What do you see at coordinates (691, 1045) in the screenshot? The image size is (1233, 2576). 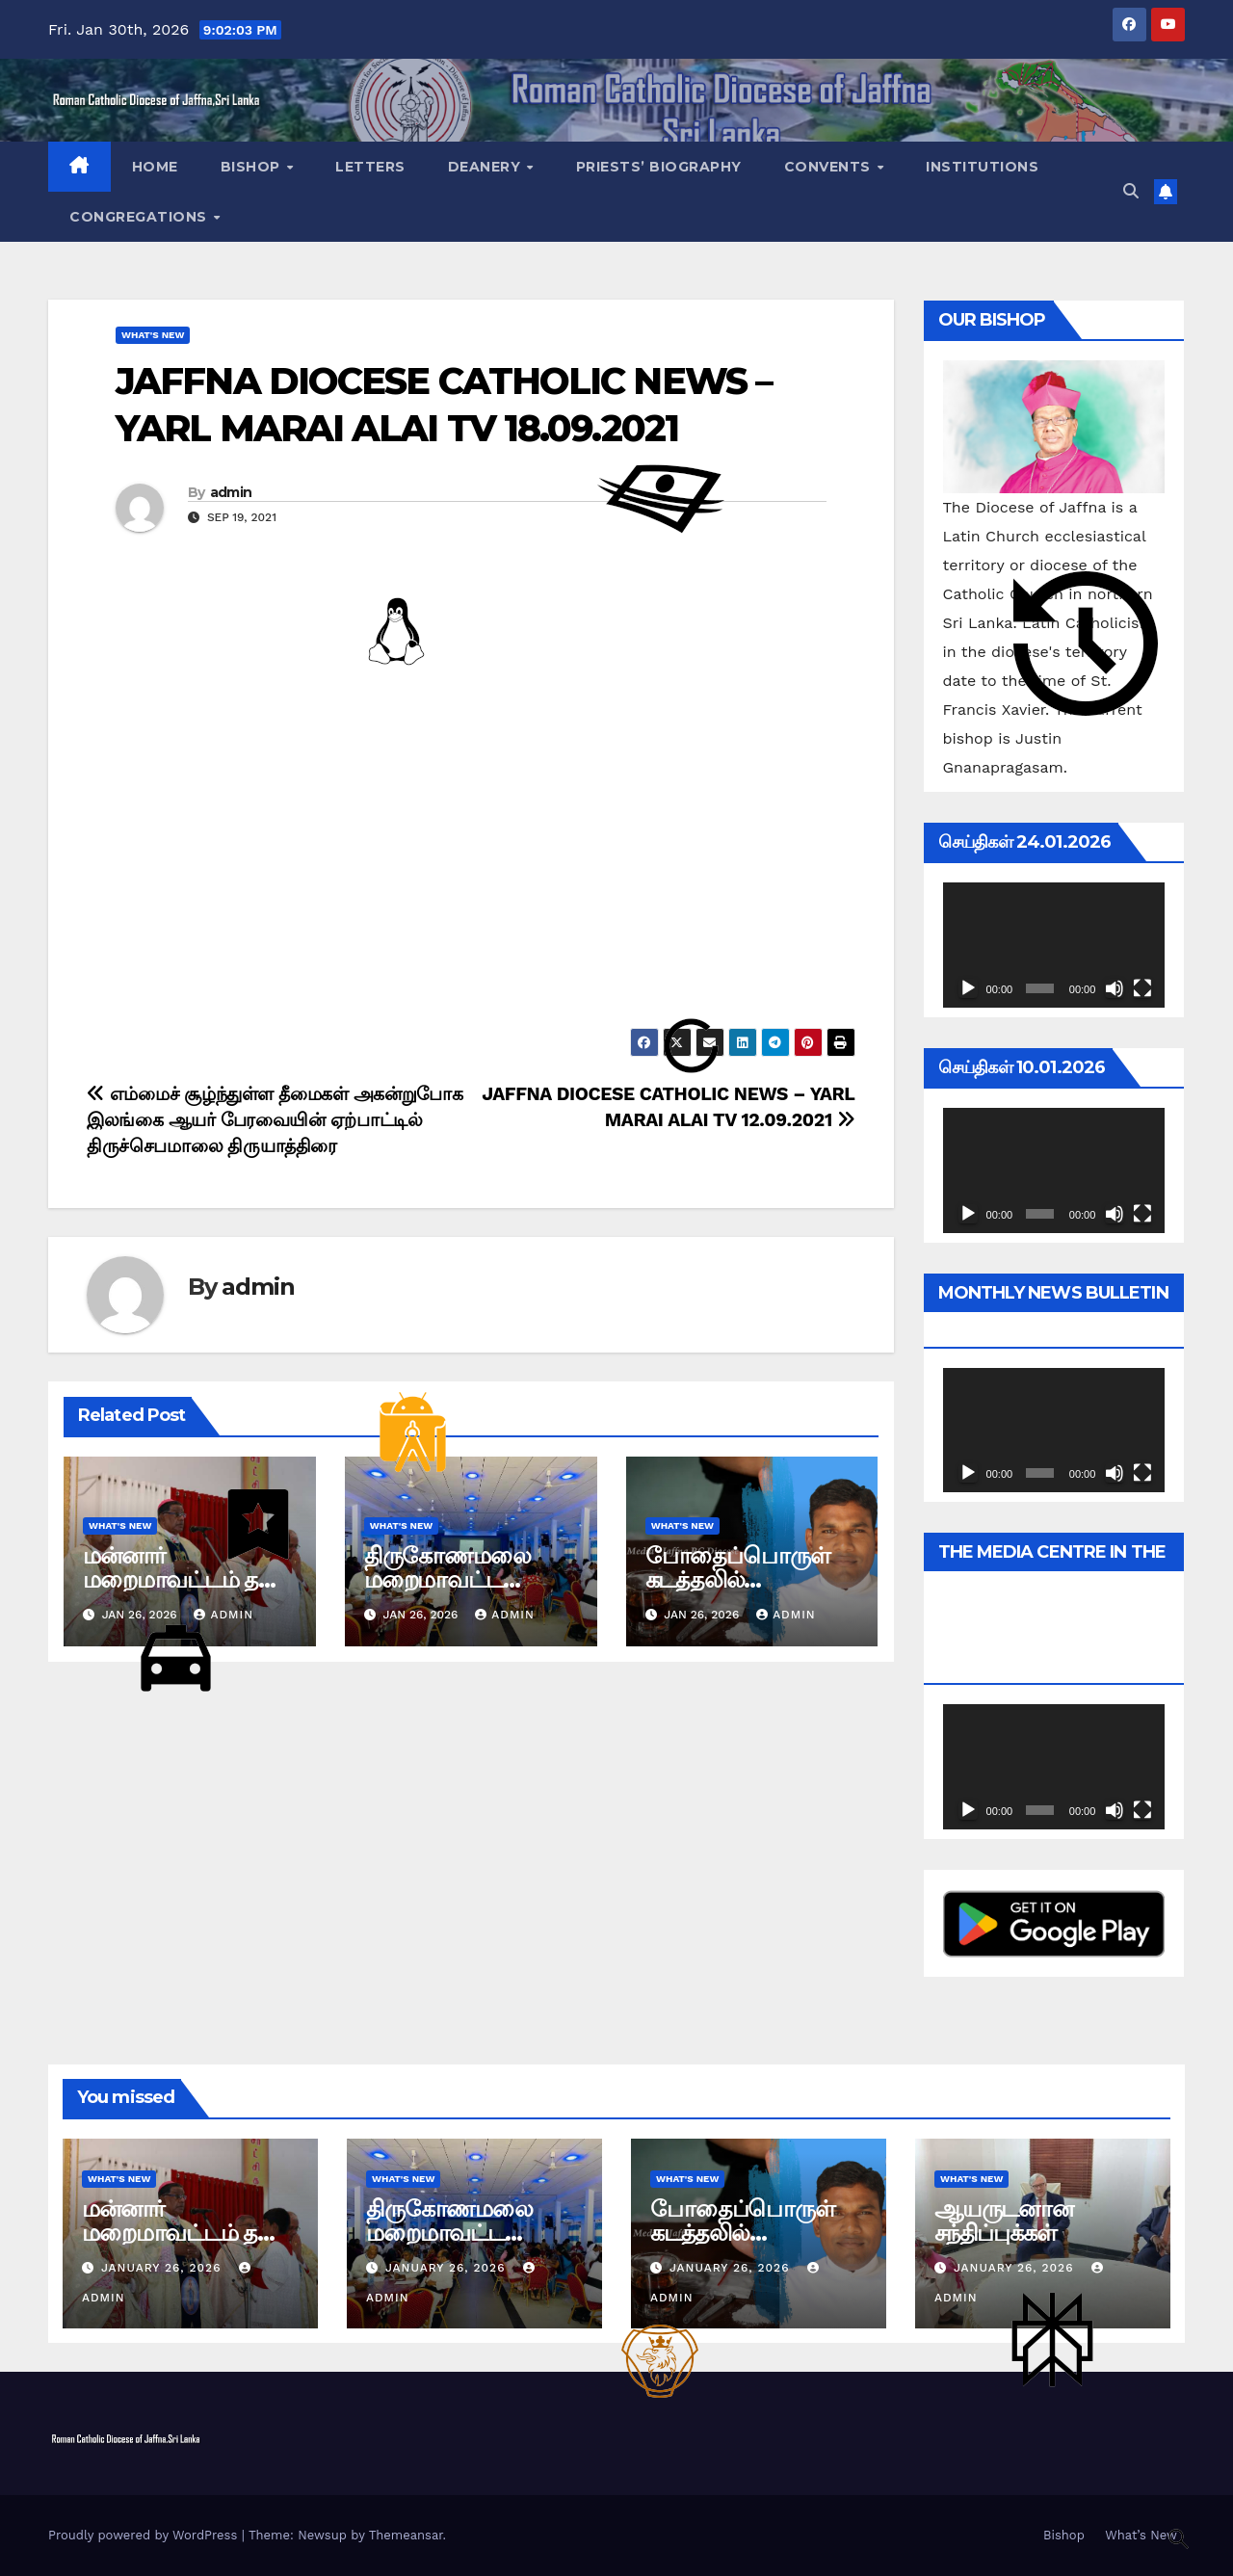 I see `indicates content is loading` at bounding box center [691, 1045].